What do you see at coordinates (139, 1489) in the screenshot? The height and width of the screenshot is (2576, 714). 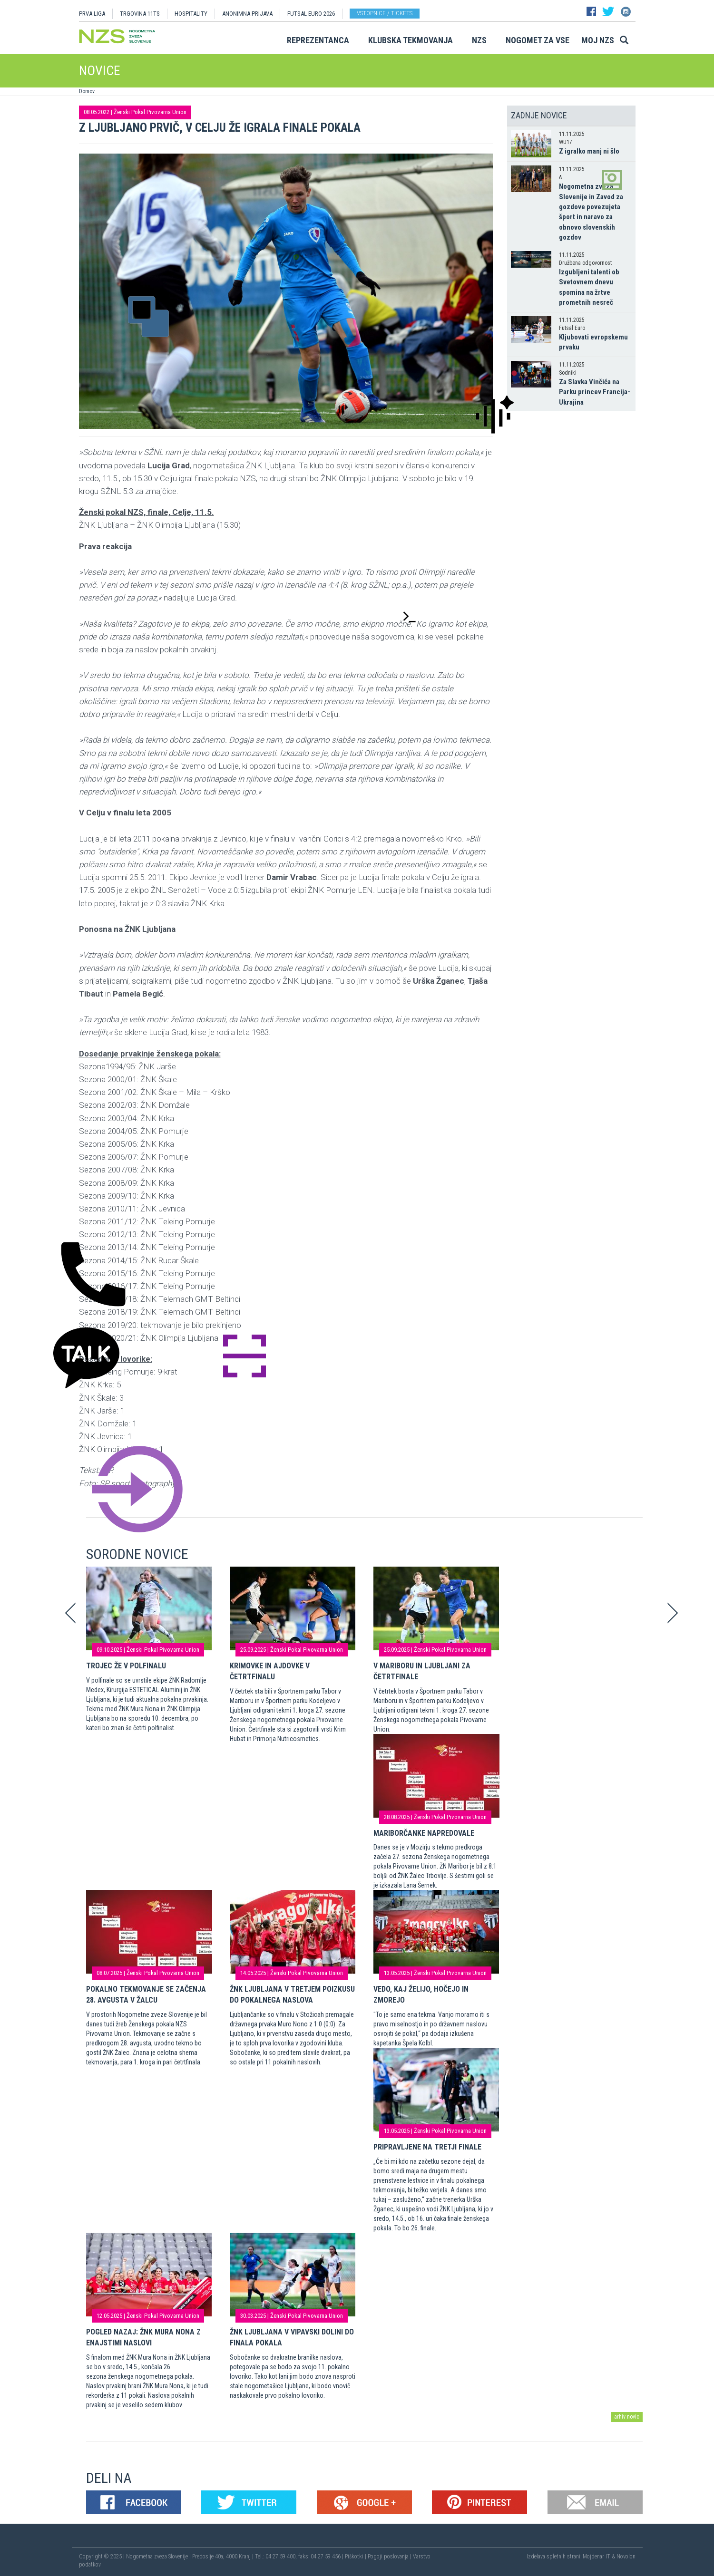 I see `log in to your account` at bounding box center [139, 1489].